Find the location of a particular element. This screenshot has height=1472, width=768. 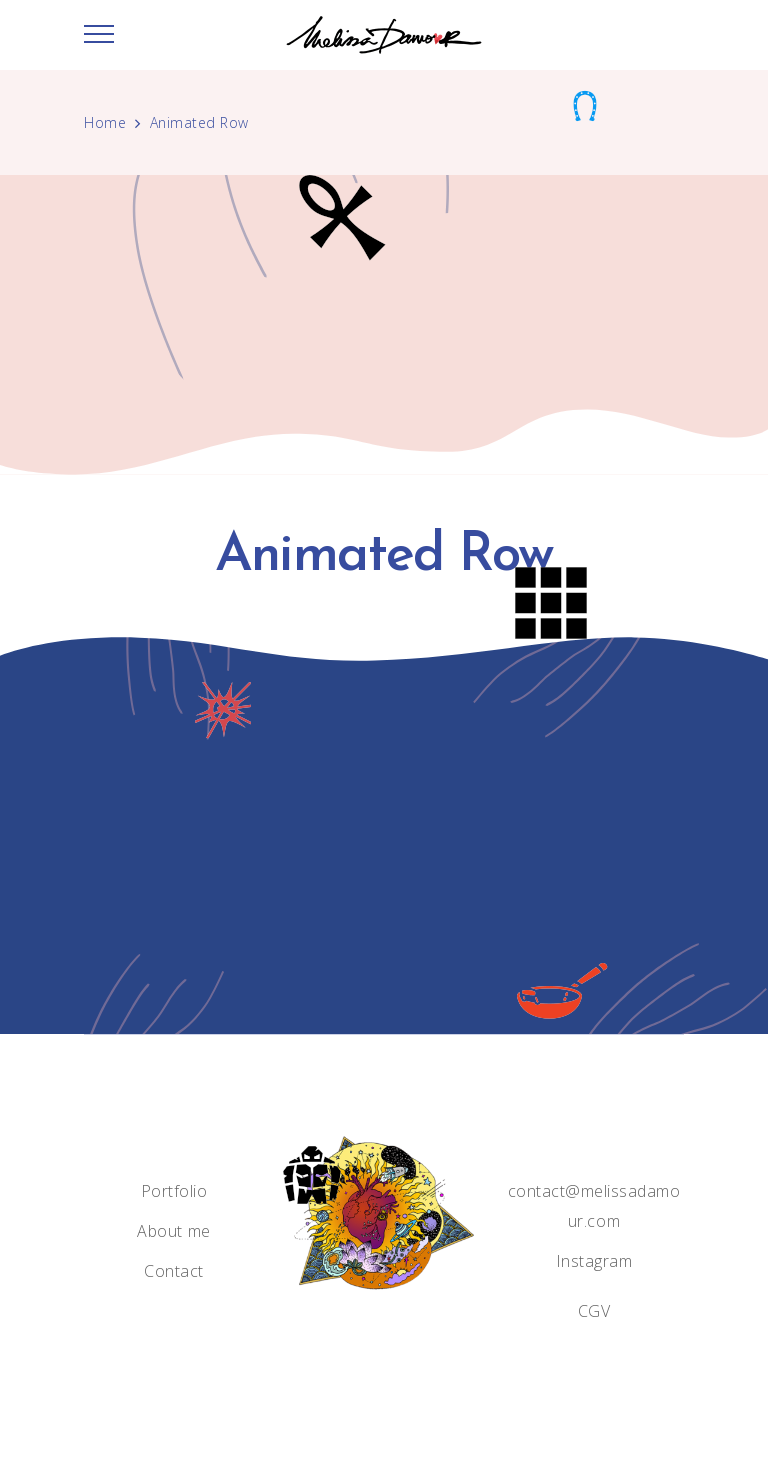

summon or deploy a rock golem unit is located at coordinates (312, 1175).